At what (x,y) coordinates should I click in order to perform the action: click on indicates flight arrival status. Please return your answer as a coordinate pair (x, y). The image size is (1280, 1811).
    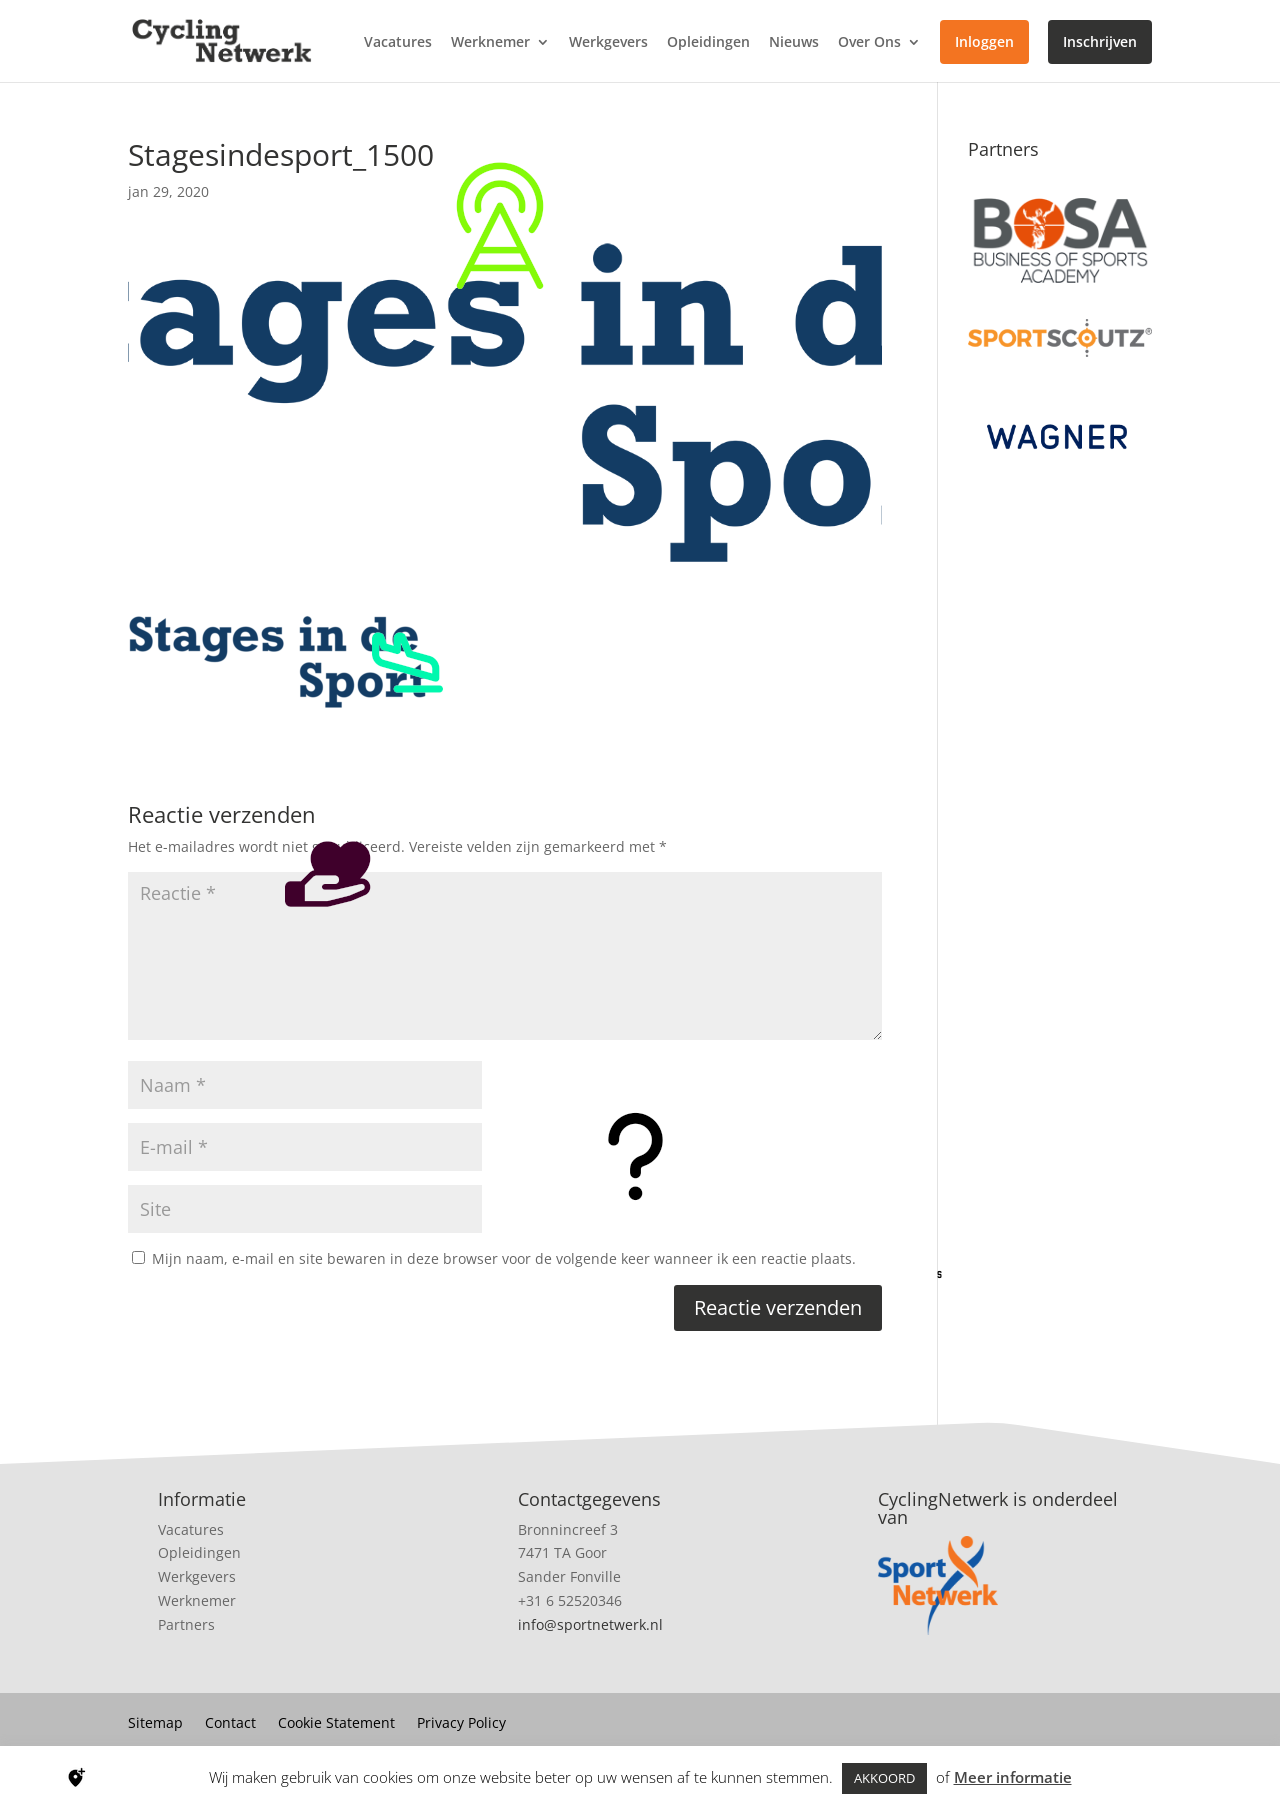
    Looking at the image, I should click on (404, 662).